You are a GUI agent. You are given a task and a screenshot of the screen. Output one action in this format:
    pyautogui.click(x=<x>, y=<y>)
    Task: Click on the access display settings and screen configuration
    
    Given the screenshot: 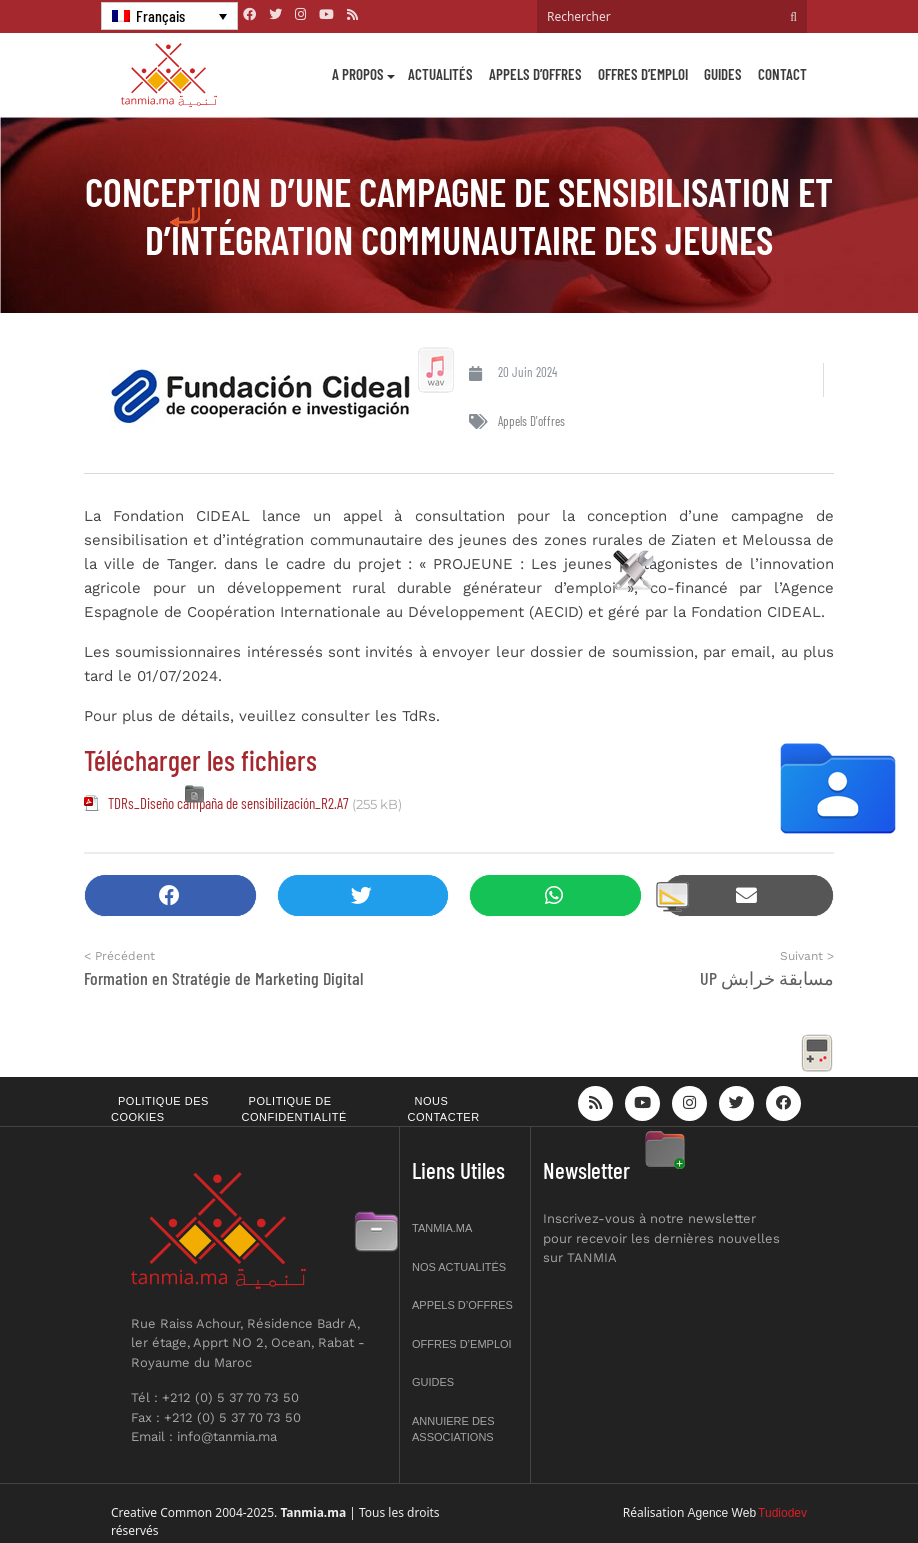 What is the action you would take?
    pyautogui.click(x=672, y=896)
    